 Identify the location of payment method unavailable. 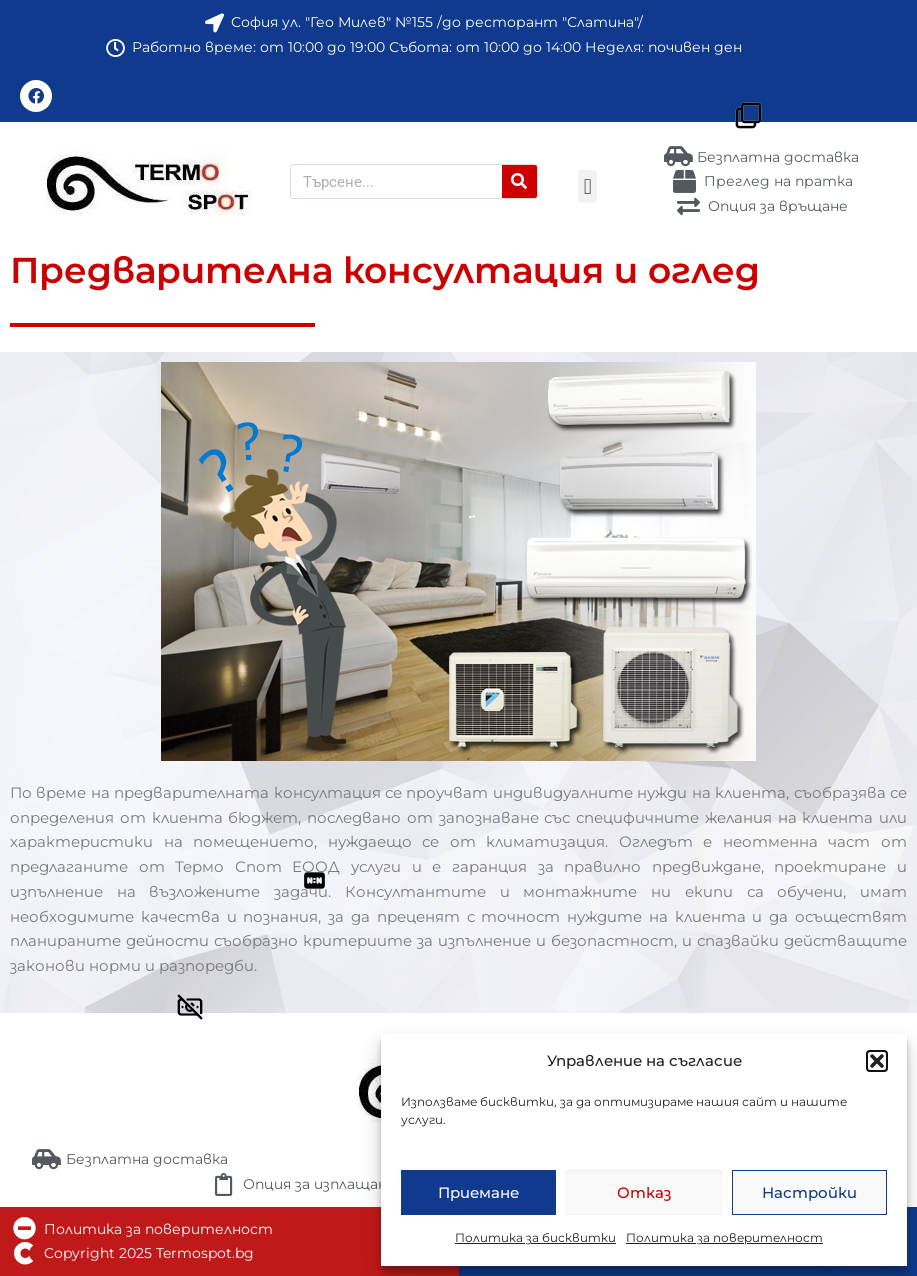
(190, 1007).